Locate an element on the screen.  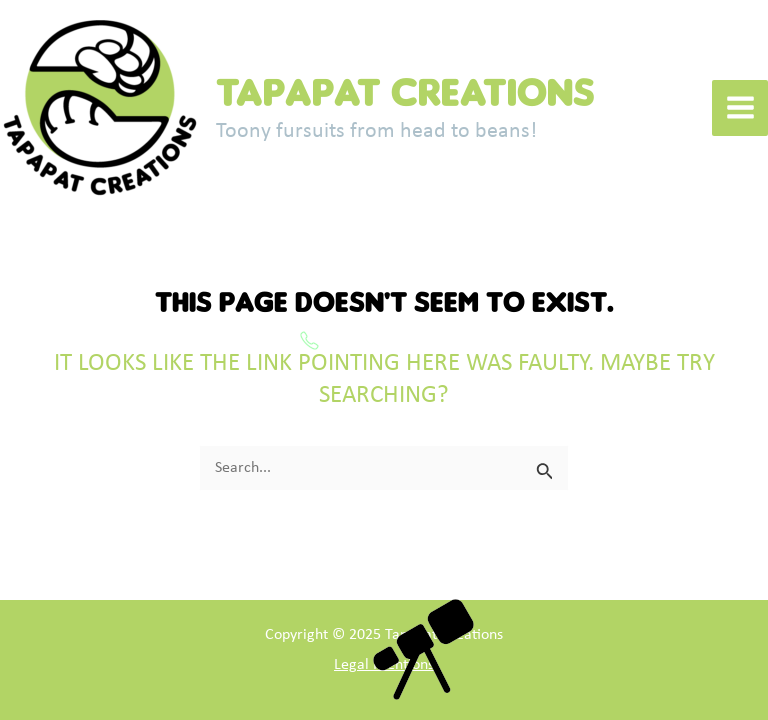
make a phone call is located at coordinates (309, 340).